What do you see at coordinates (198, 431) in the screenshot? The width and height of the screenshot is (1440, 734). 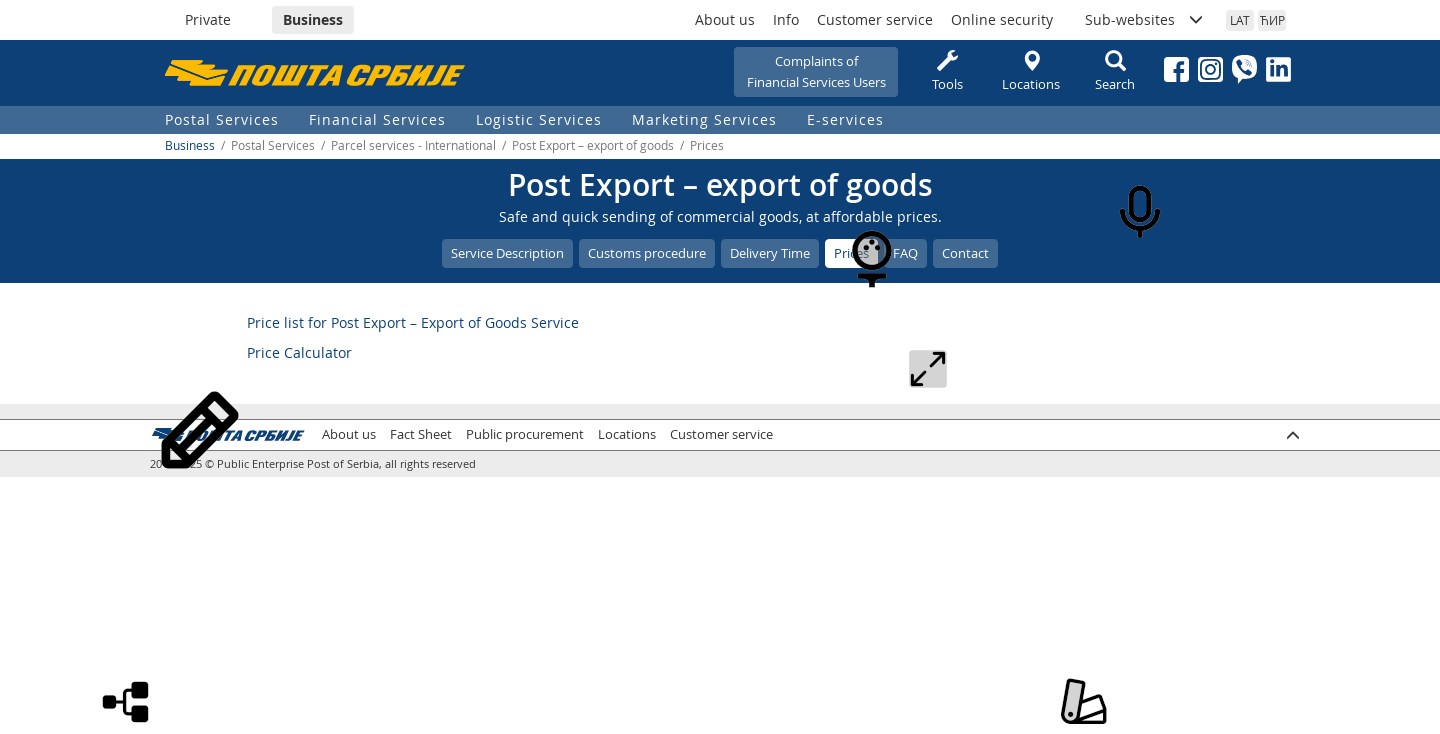 I see `edit content or settings` at bounding box center [198, 431].